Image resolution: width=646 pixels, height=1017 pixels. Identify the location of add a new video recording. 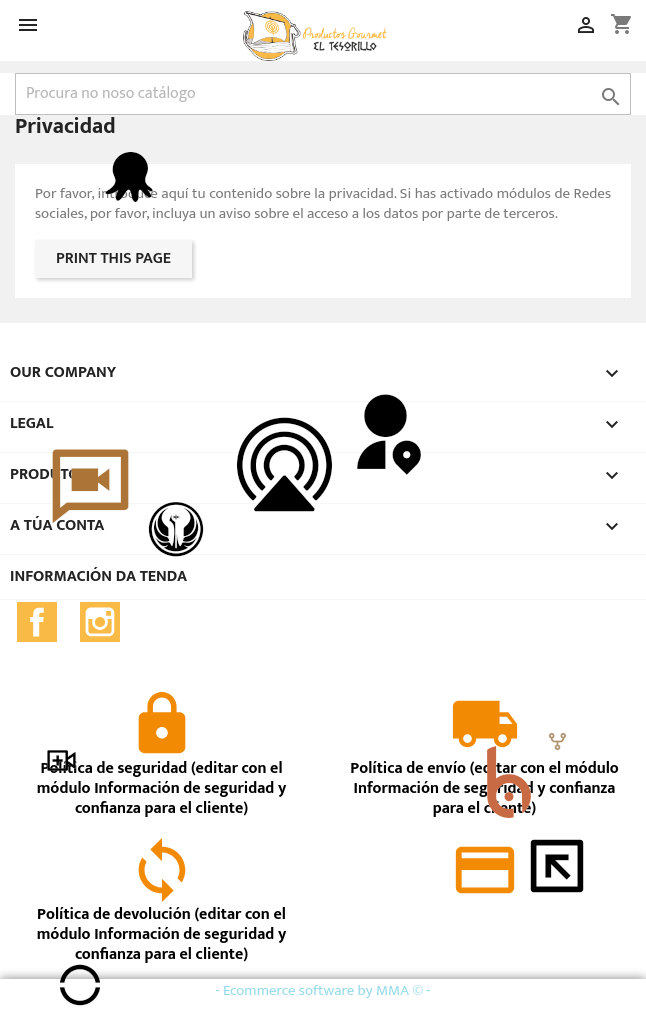
(61, 760).